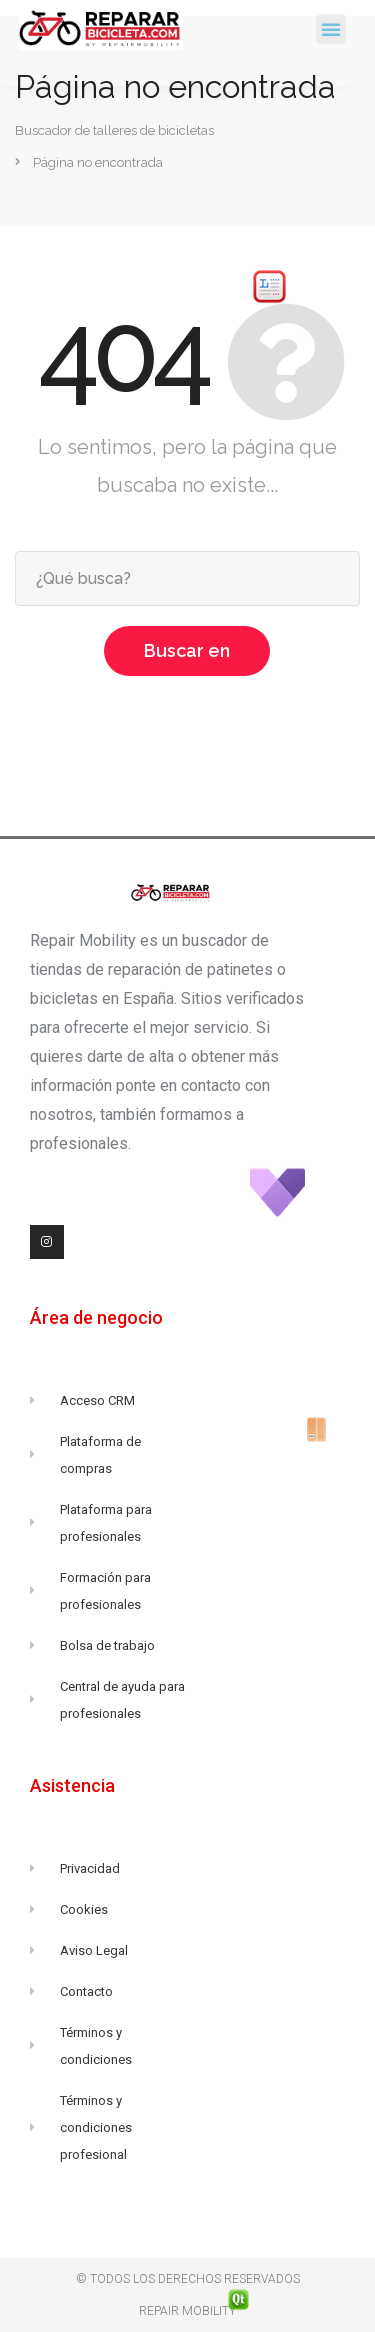  What do you see at coordinates (238, 2299) in the screenshot?
I see `launch qt creator for ubuntu development` at bounding box center [238, 2299].